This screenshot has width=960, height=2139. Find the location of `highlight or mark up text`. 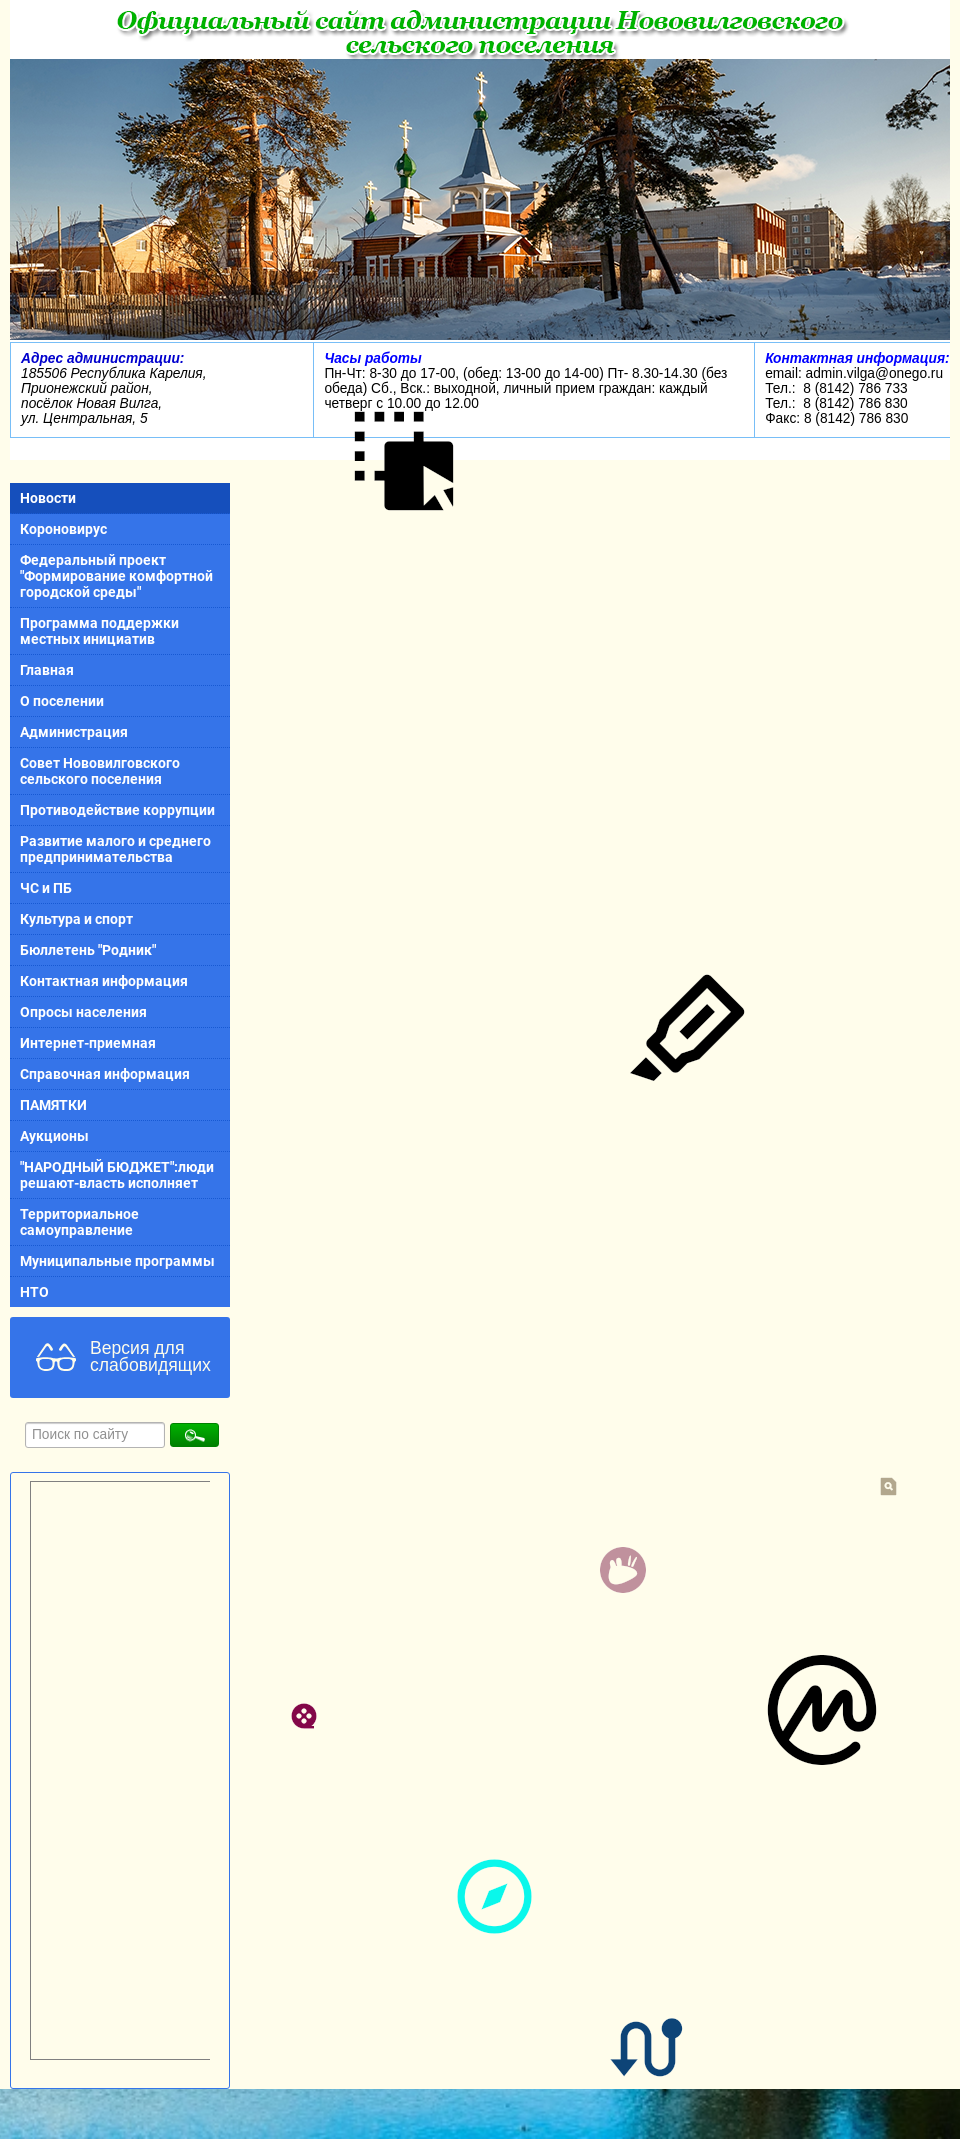

highlight or mark up text is located at coordinates (689, 1030).